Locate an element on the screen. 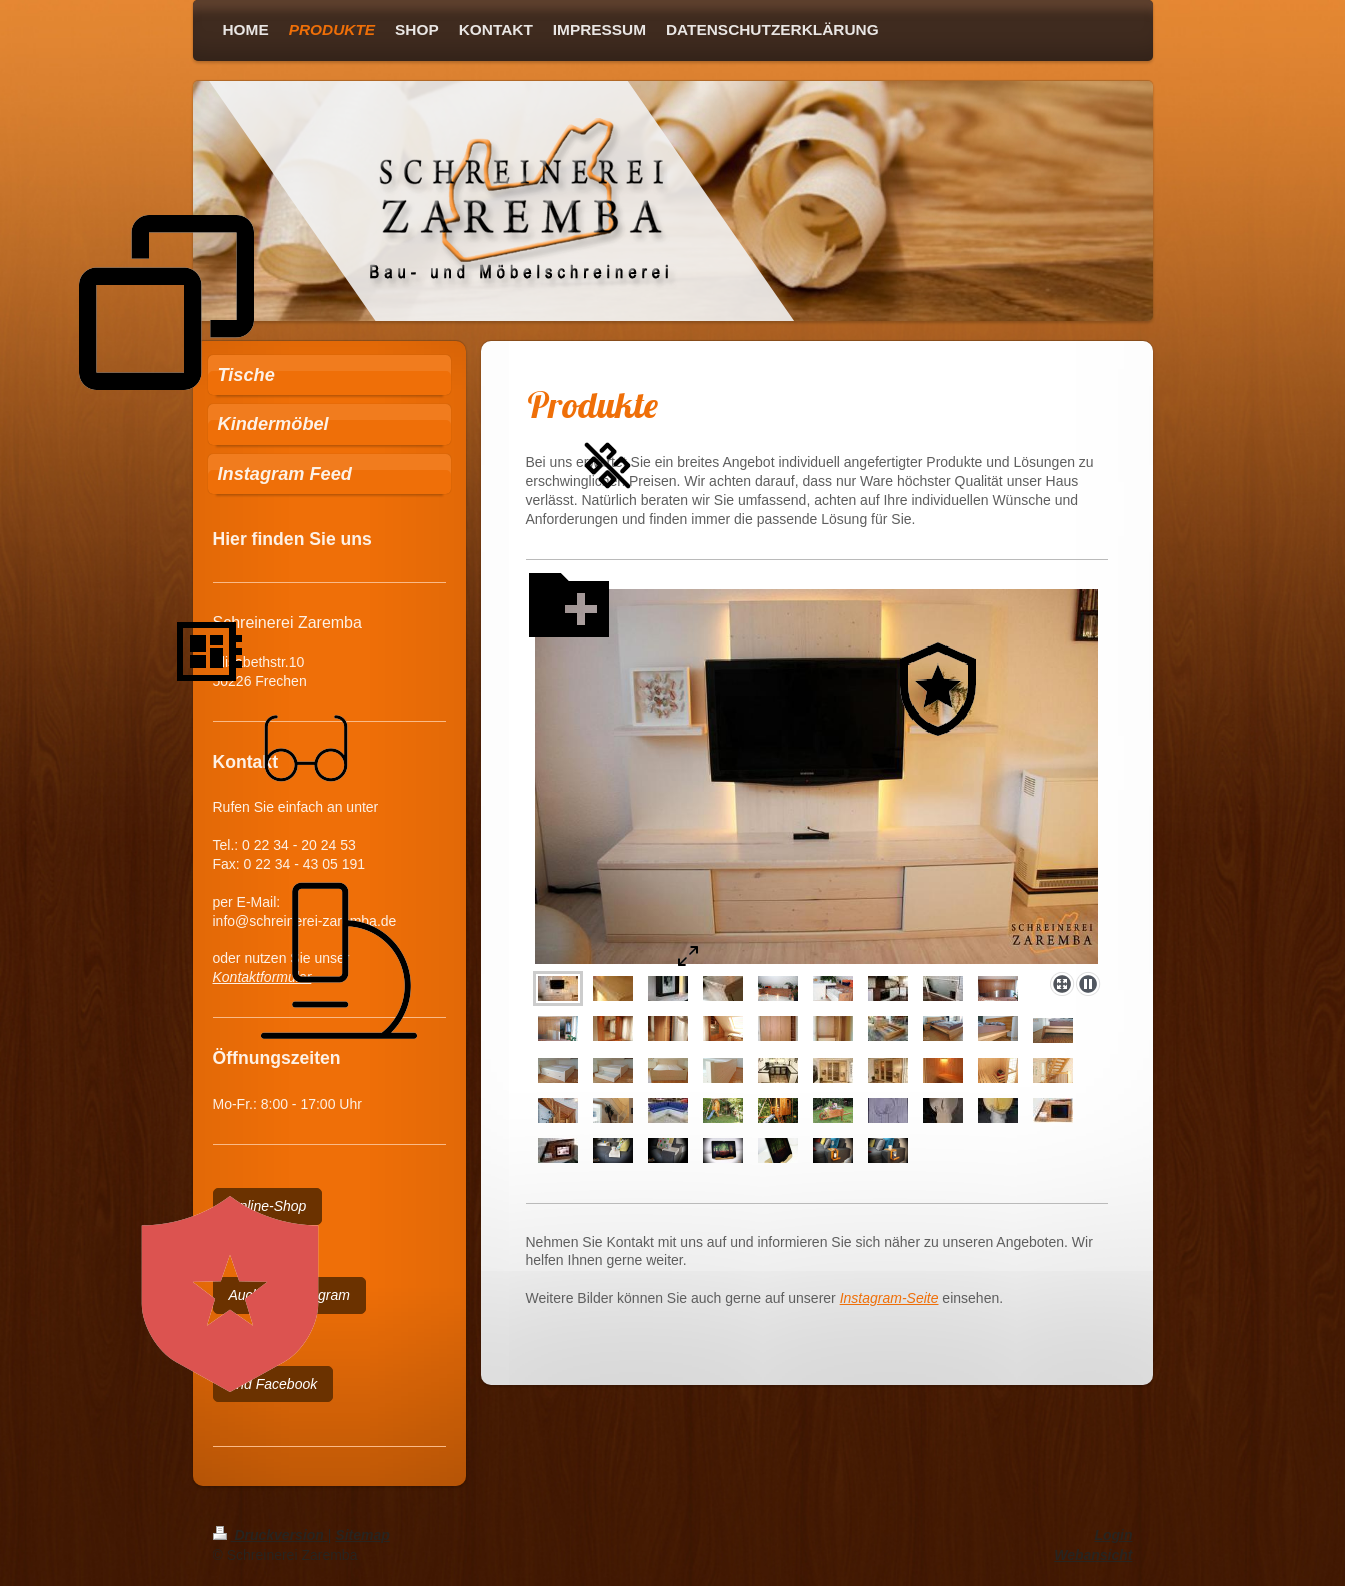 Image resolution: width=1345 pixels, height=1586 pixels. expand to fullscreen mode is located at coordinates (688, 956).